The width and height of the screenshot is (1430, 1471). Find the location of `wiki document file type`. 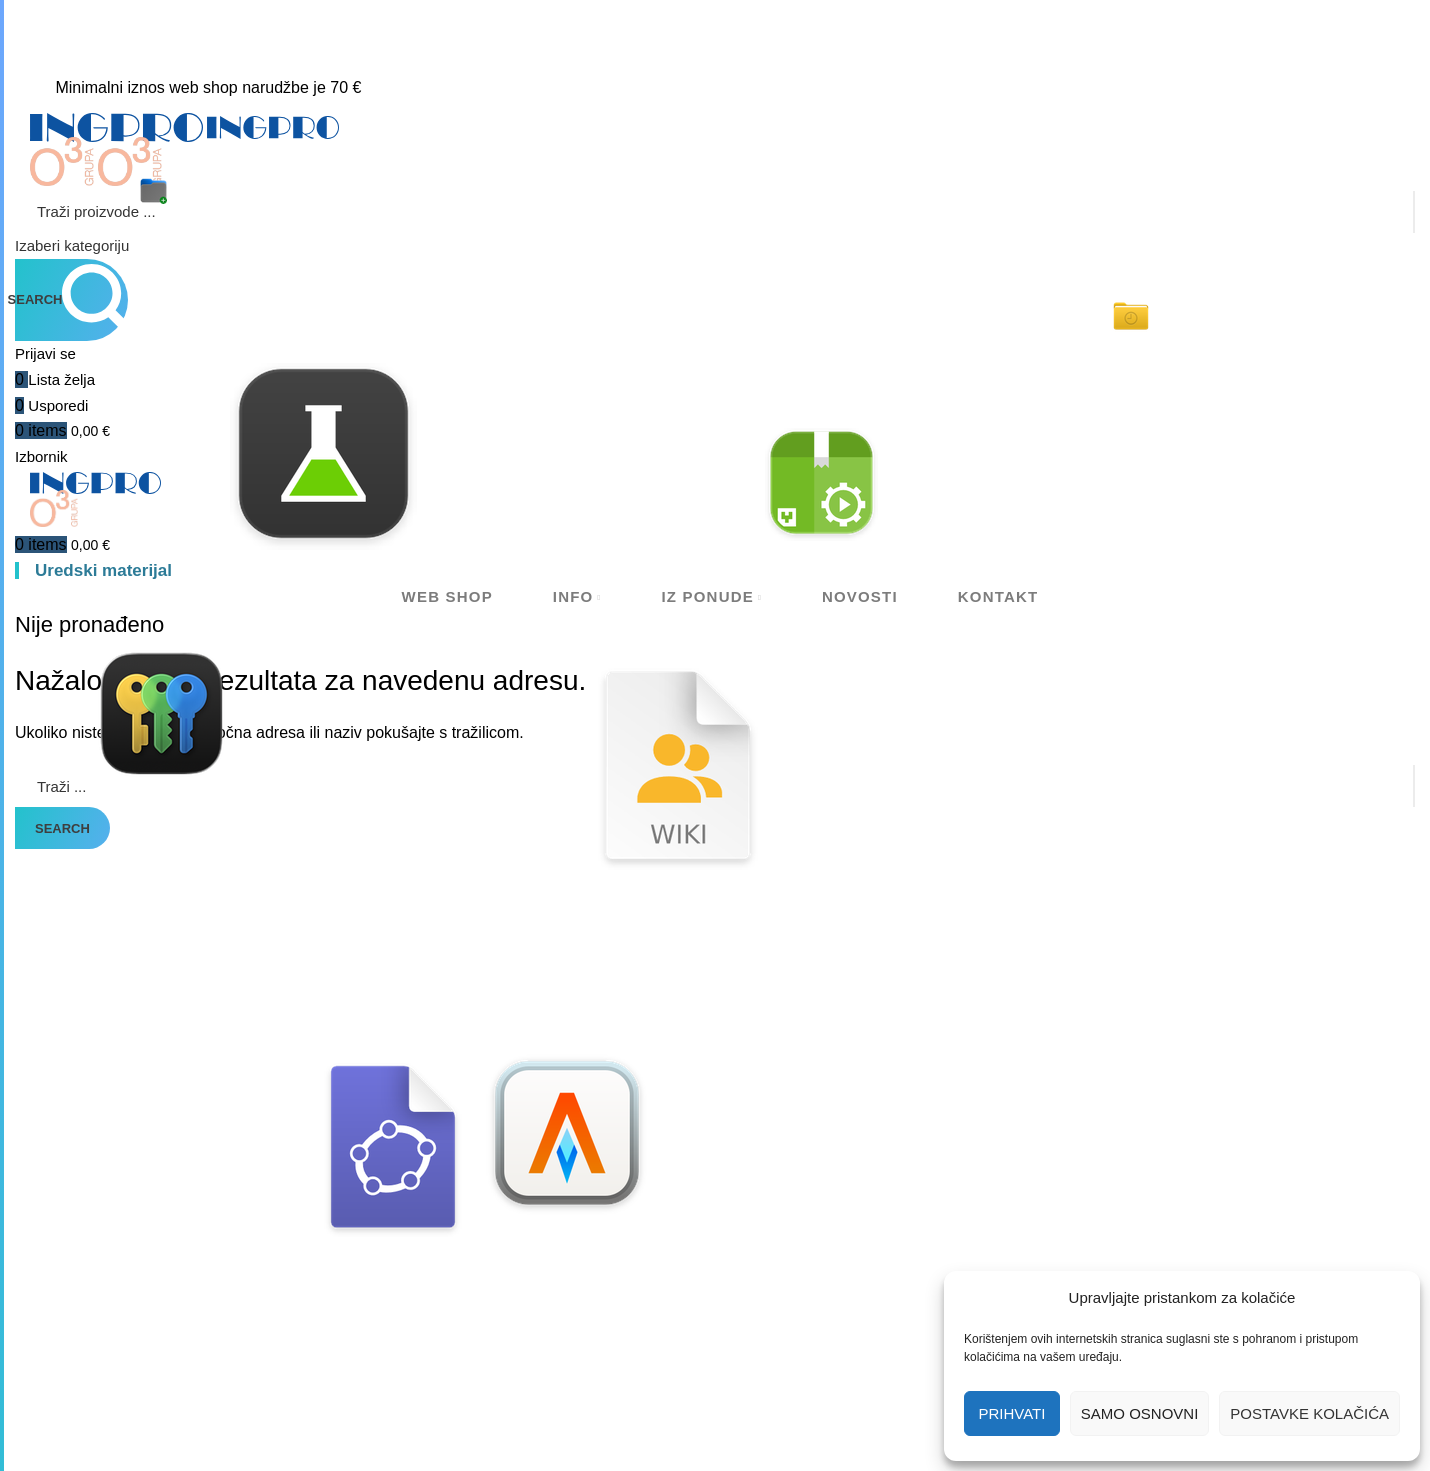

wiki document file type is located at coordinates (678, 769).